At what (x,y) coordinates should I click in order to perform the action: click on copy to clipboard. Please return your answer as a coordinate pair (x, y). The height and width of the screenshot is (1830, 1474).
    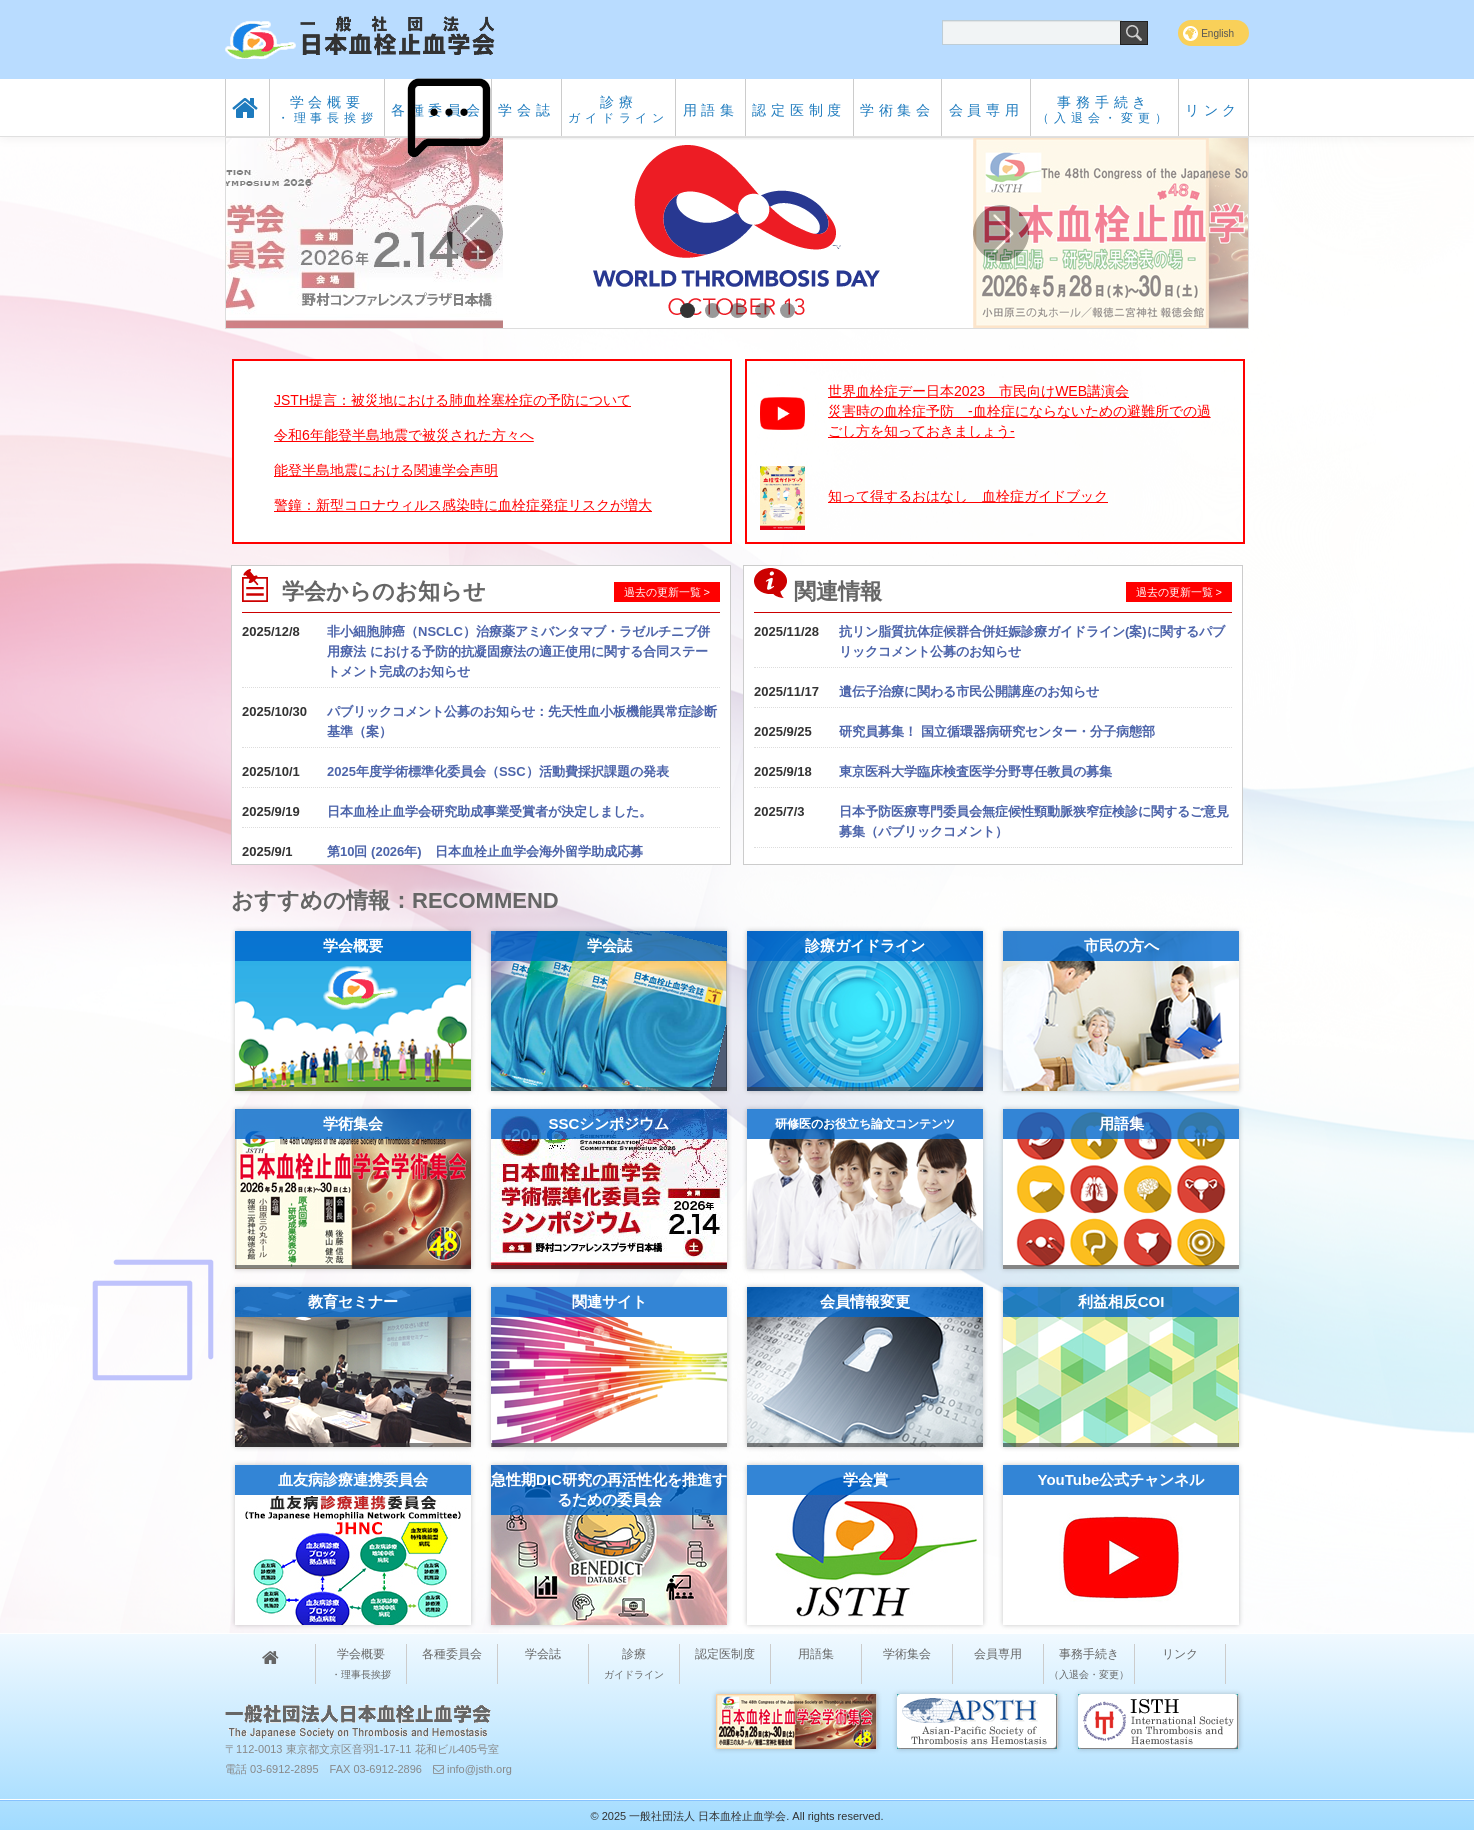
    Looking at the image, I should click on (153, 1320).